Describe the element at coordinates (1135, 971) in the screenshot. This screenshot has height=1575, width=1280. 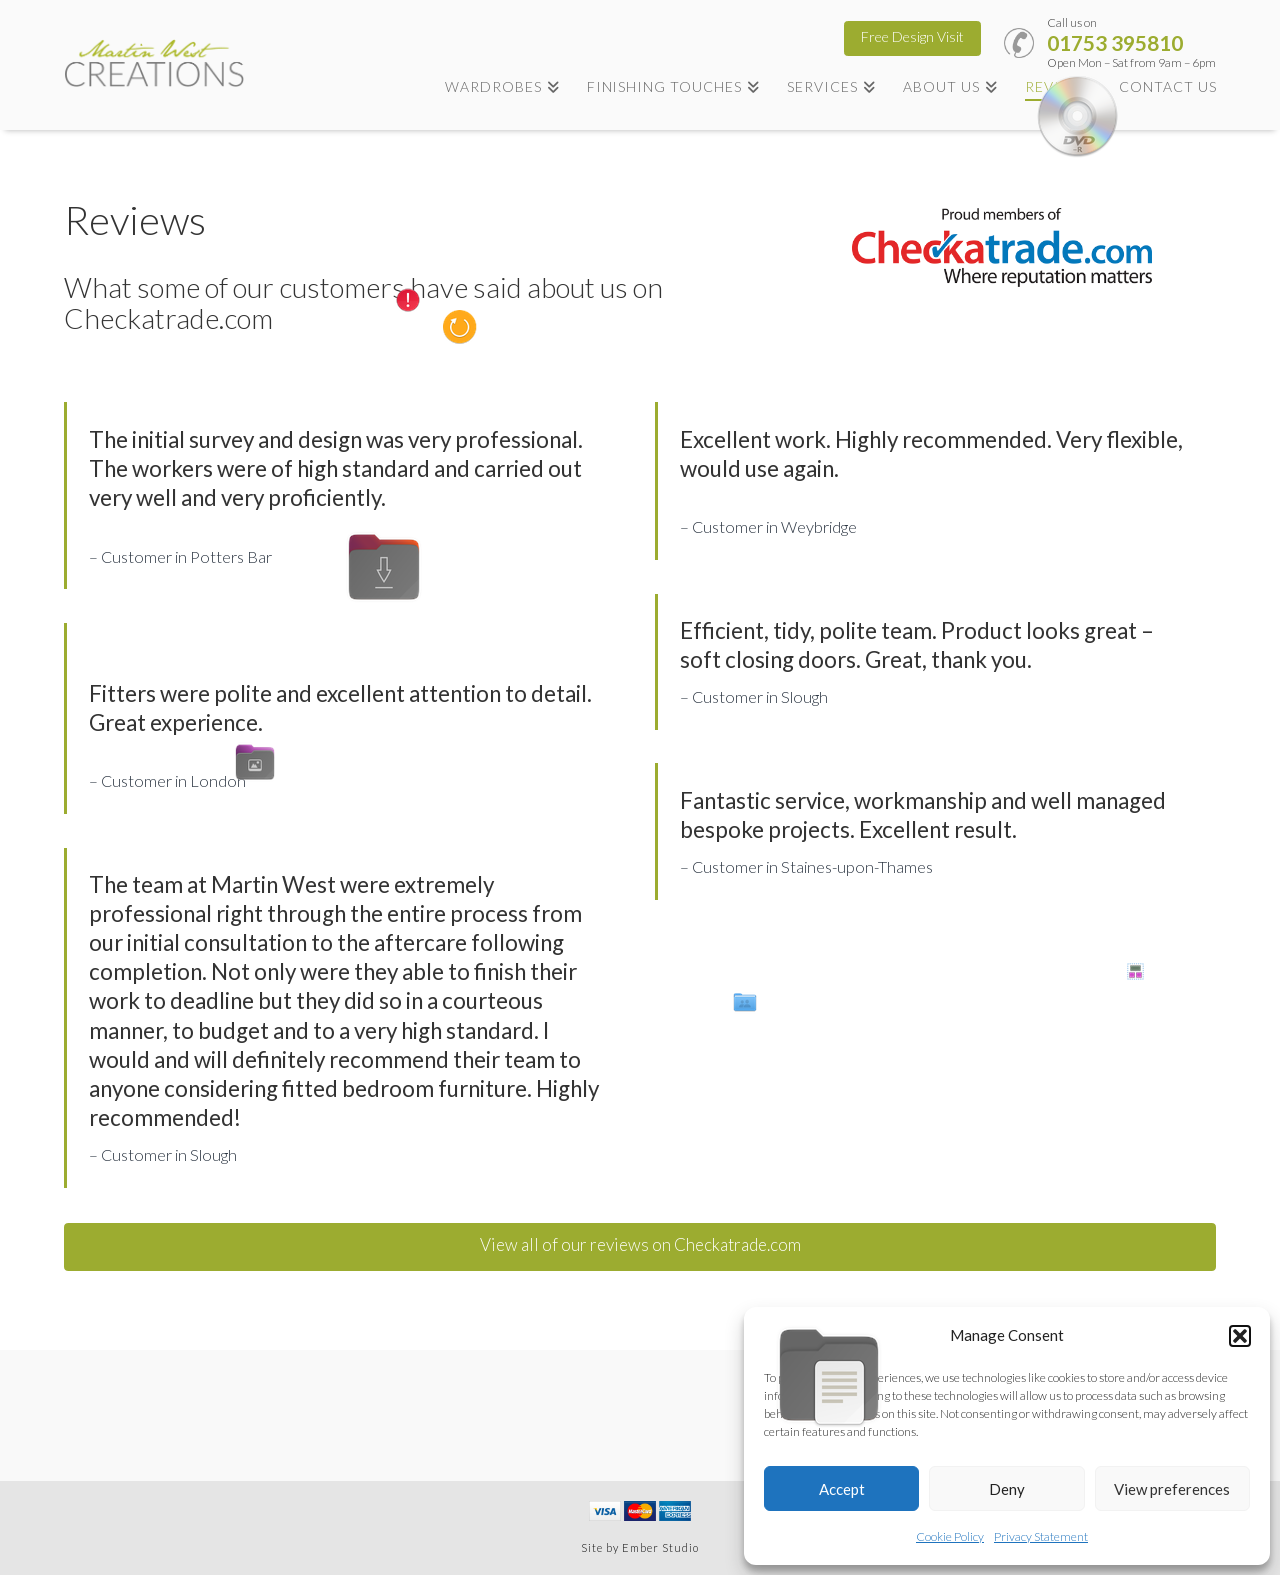
I see `select all items in the current view` at that location.